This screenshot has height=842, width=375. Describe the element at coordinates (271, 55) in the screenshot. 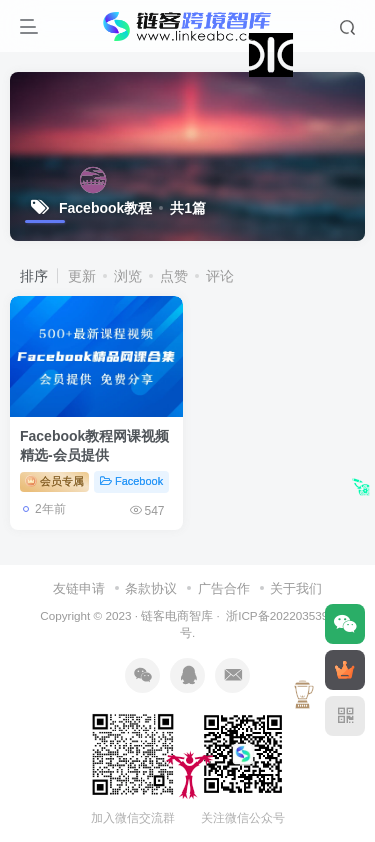

I see `abstract game logo or brand icon` at that location.